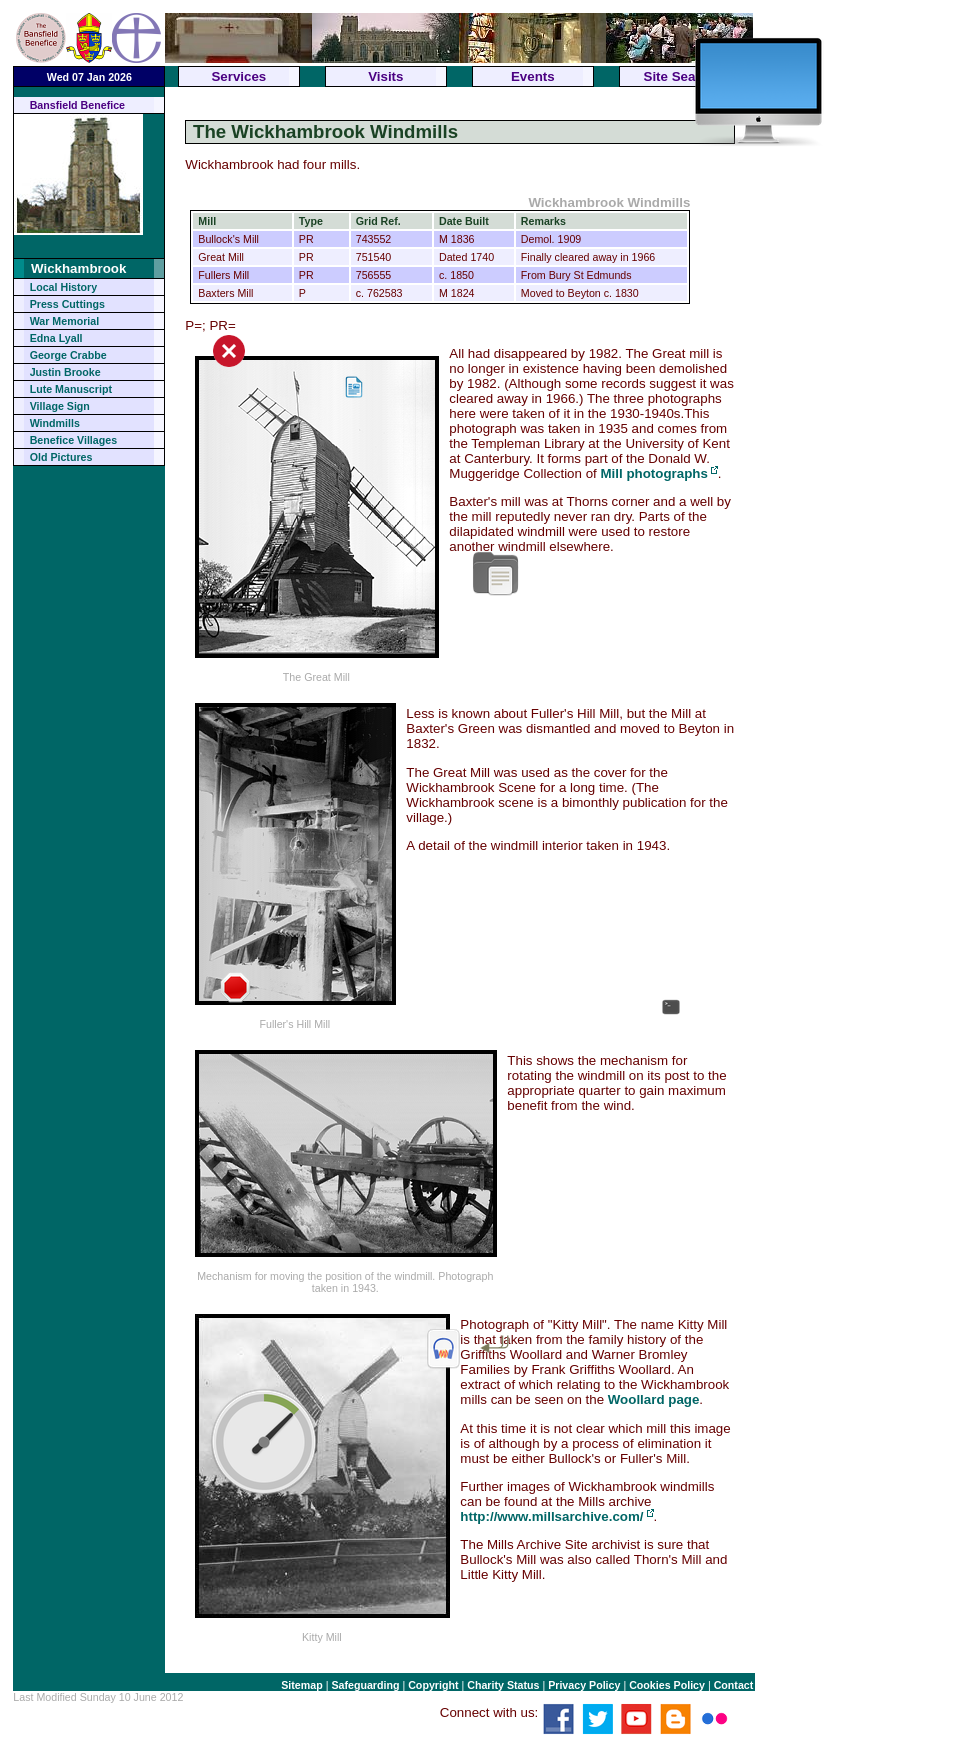  What do you see at coordinates (671, 1007) in the screenshot?
I see `open the terminal application` at bounding box center [671, 1007].